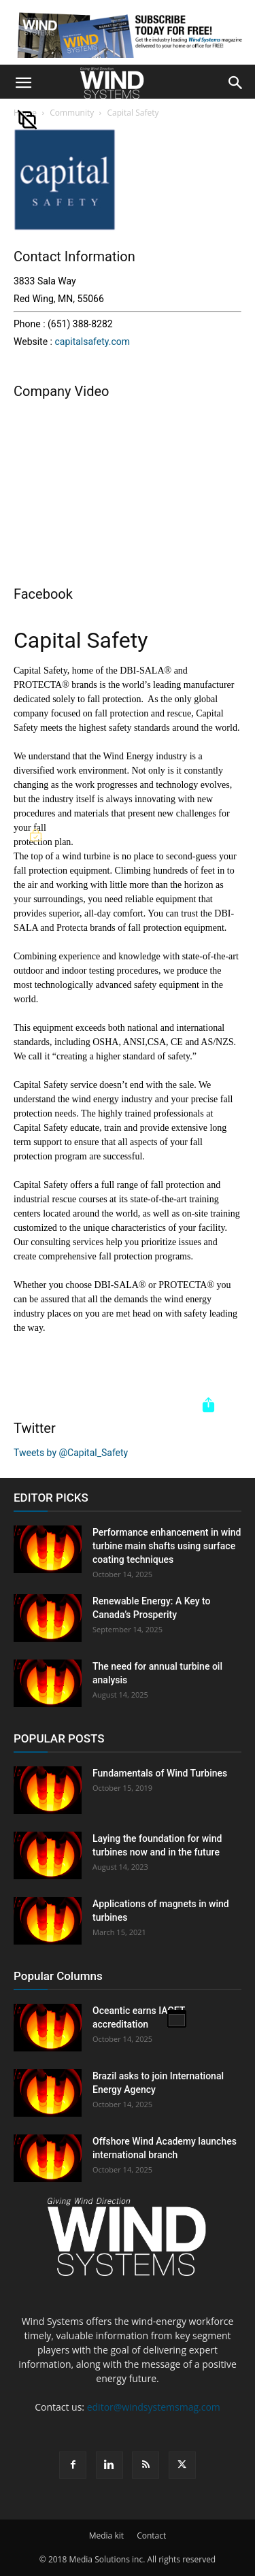 This screenshot has width=255, height=2576. Describe the element at coordinates (177, 2019) in the screenshot. I see `open browser or web application` at that location.